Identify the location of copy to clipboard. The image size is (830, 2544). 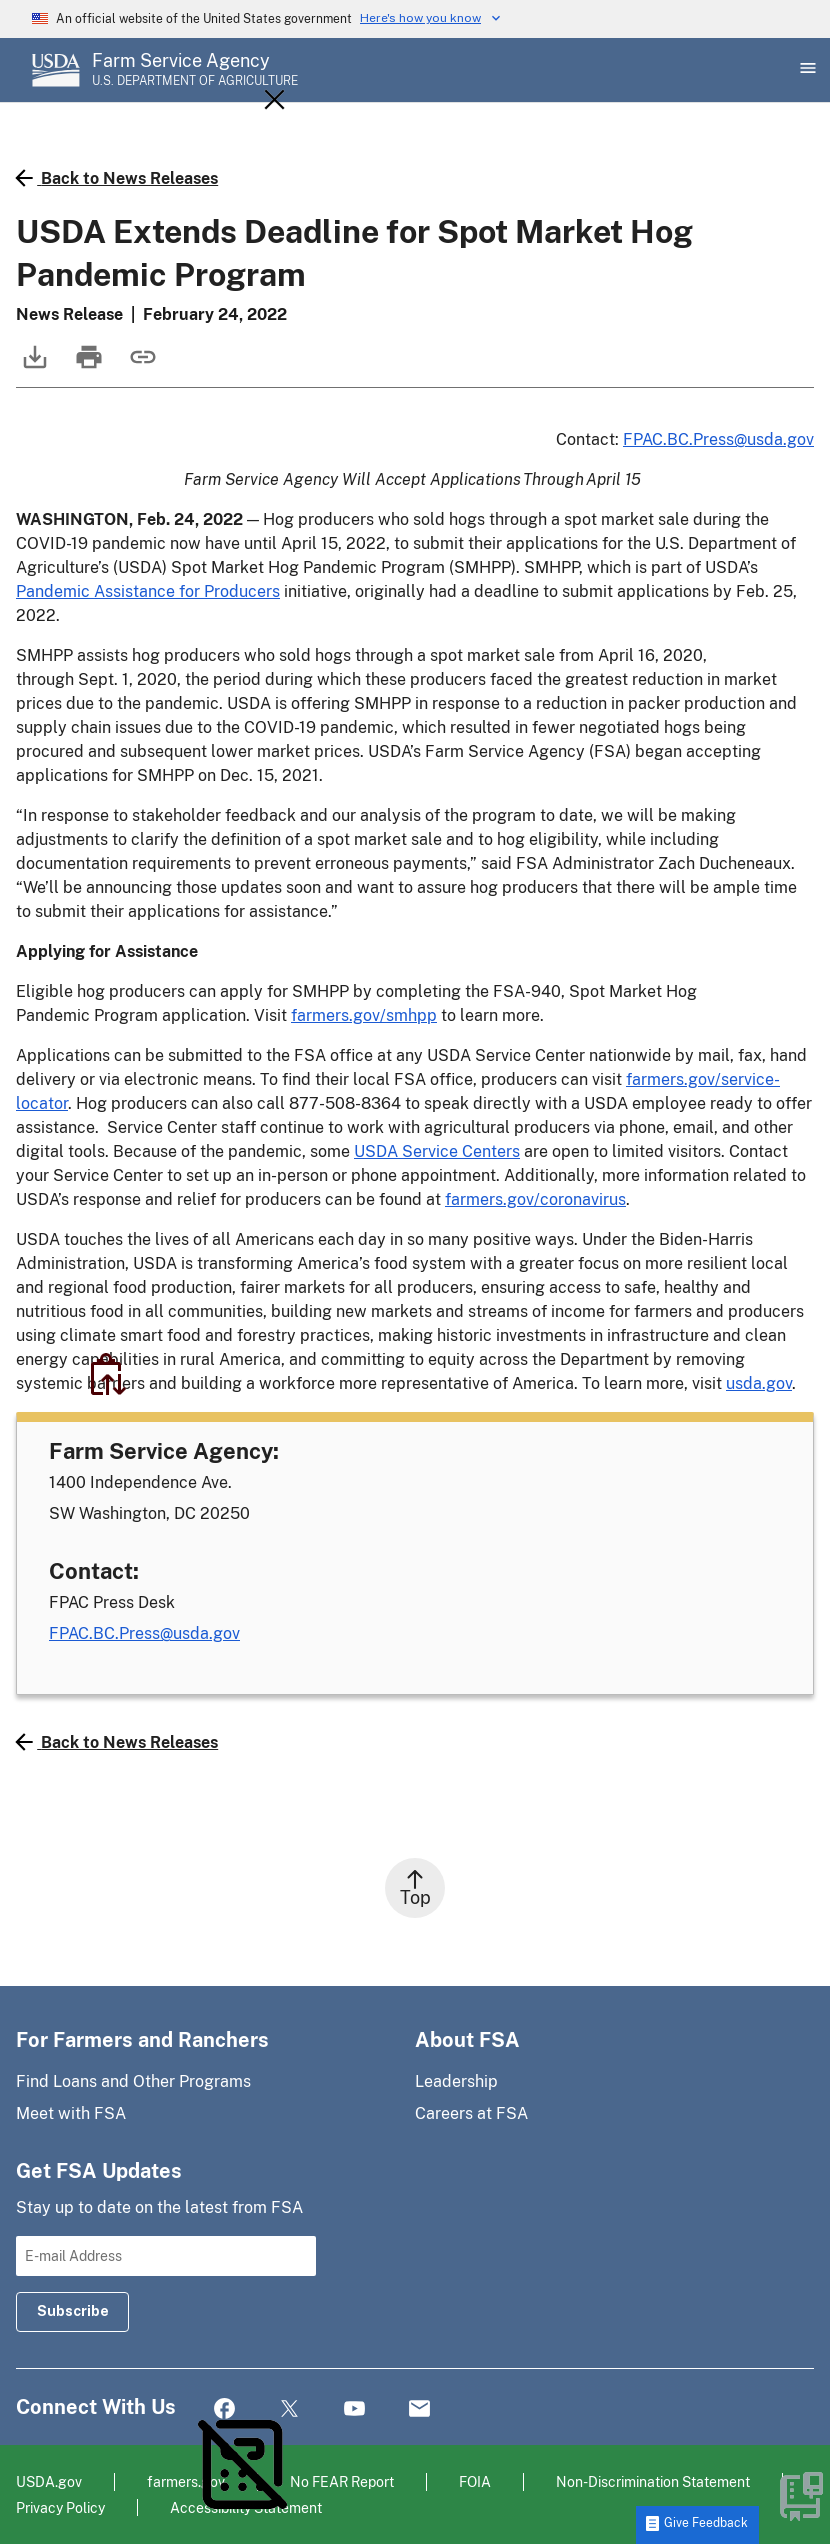
(106, 1374).